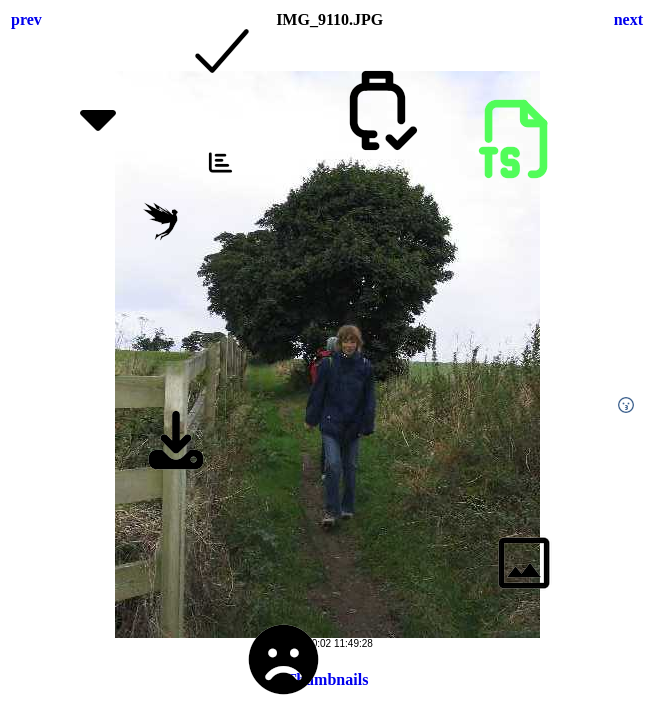  I want to click on submit negative feedback or rating, so click(283, 659).